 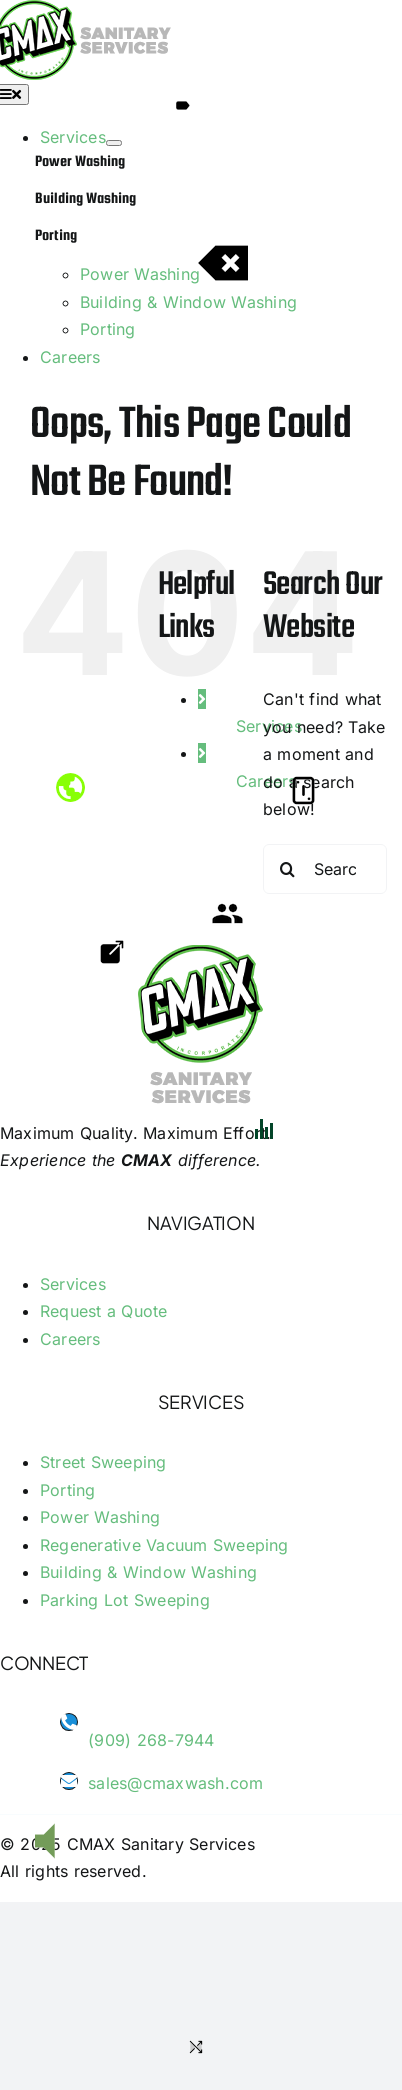 What do you see at coordinates (227, 913) in the screenshot?
I see `view contacts or people list` at bounding box center [227, 913].